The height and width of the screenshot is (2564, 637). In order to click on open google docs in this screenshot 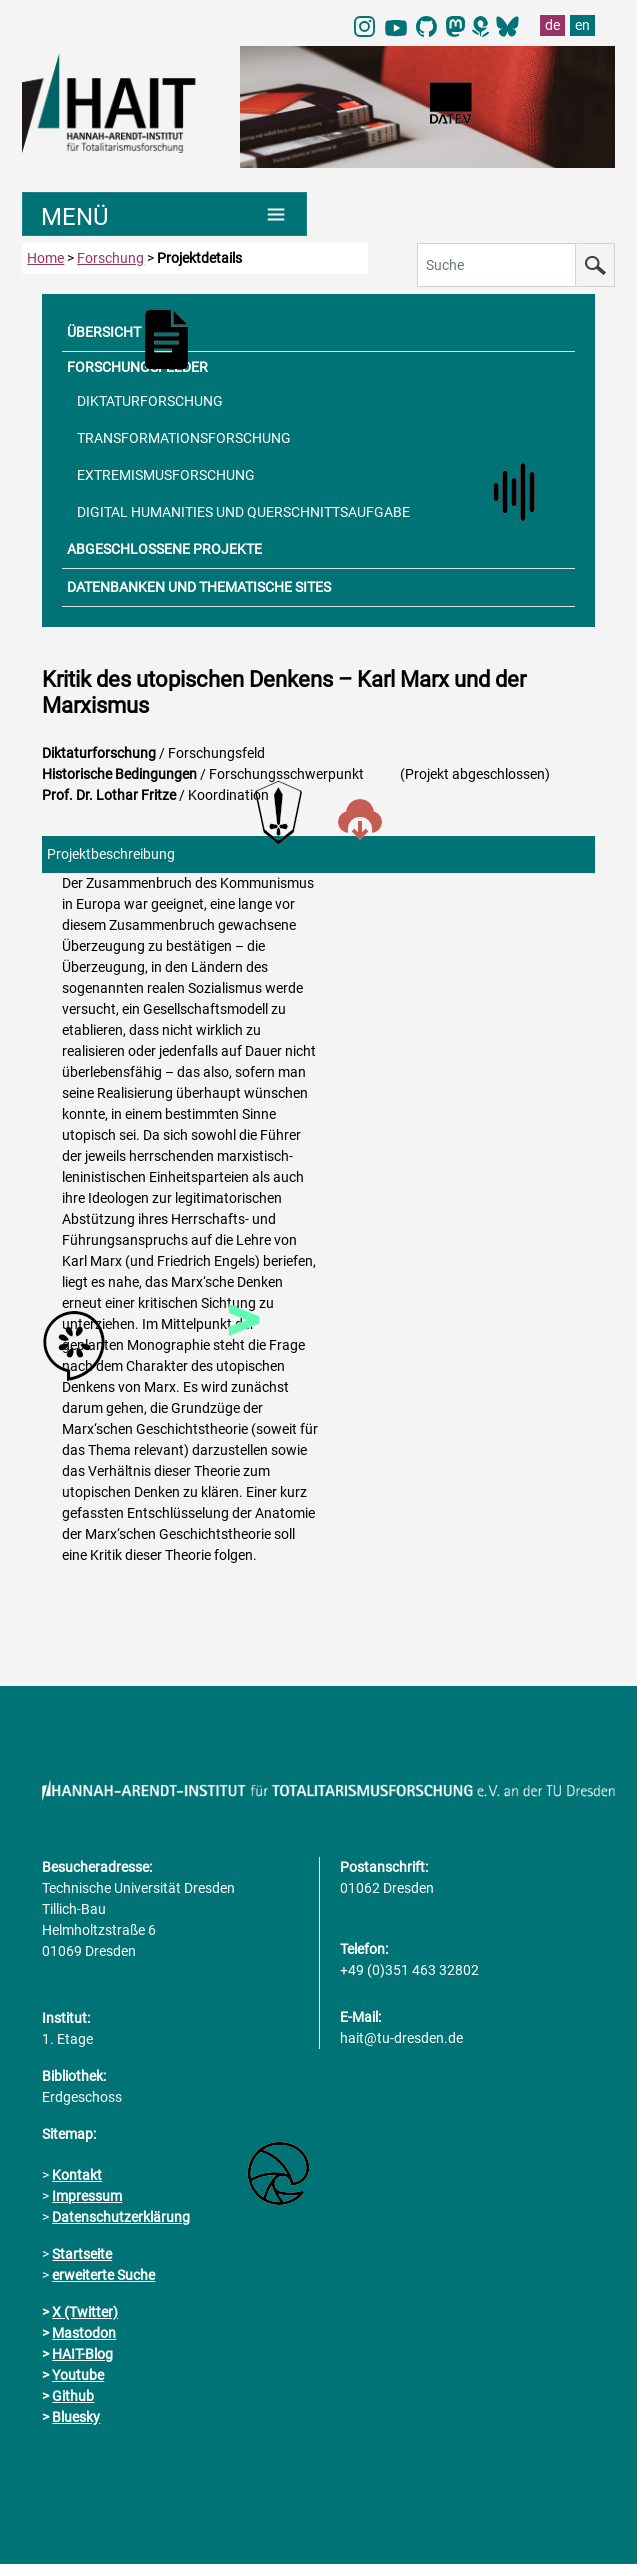, I will do `click(166, 339)`.